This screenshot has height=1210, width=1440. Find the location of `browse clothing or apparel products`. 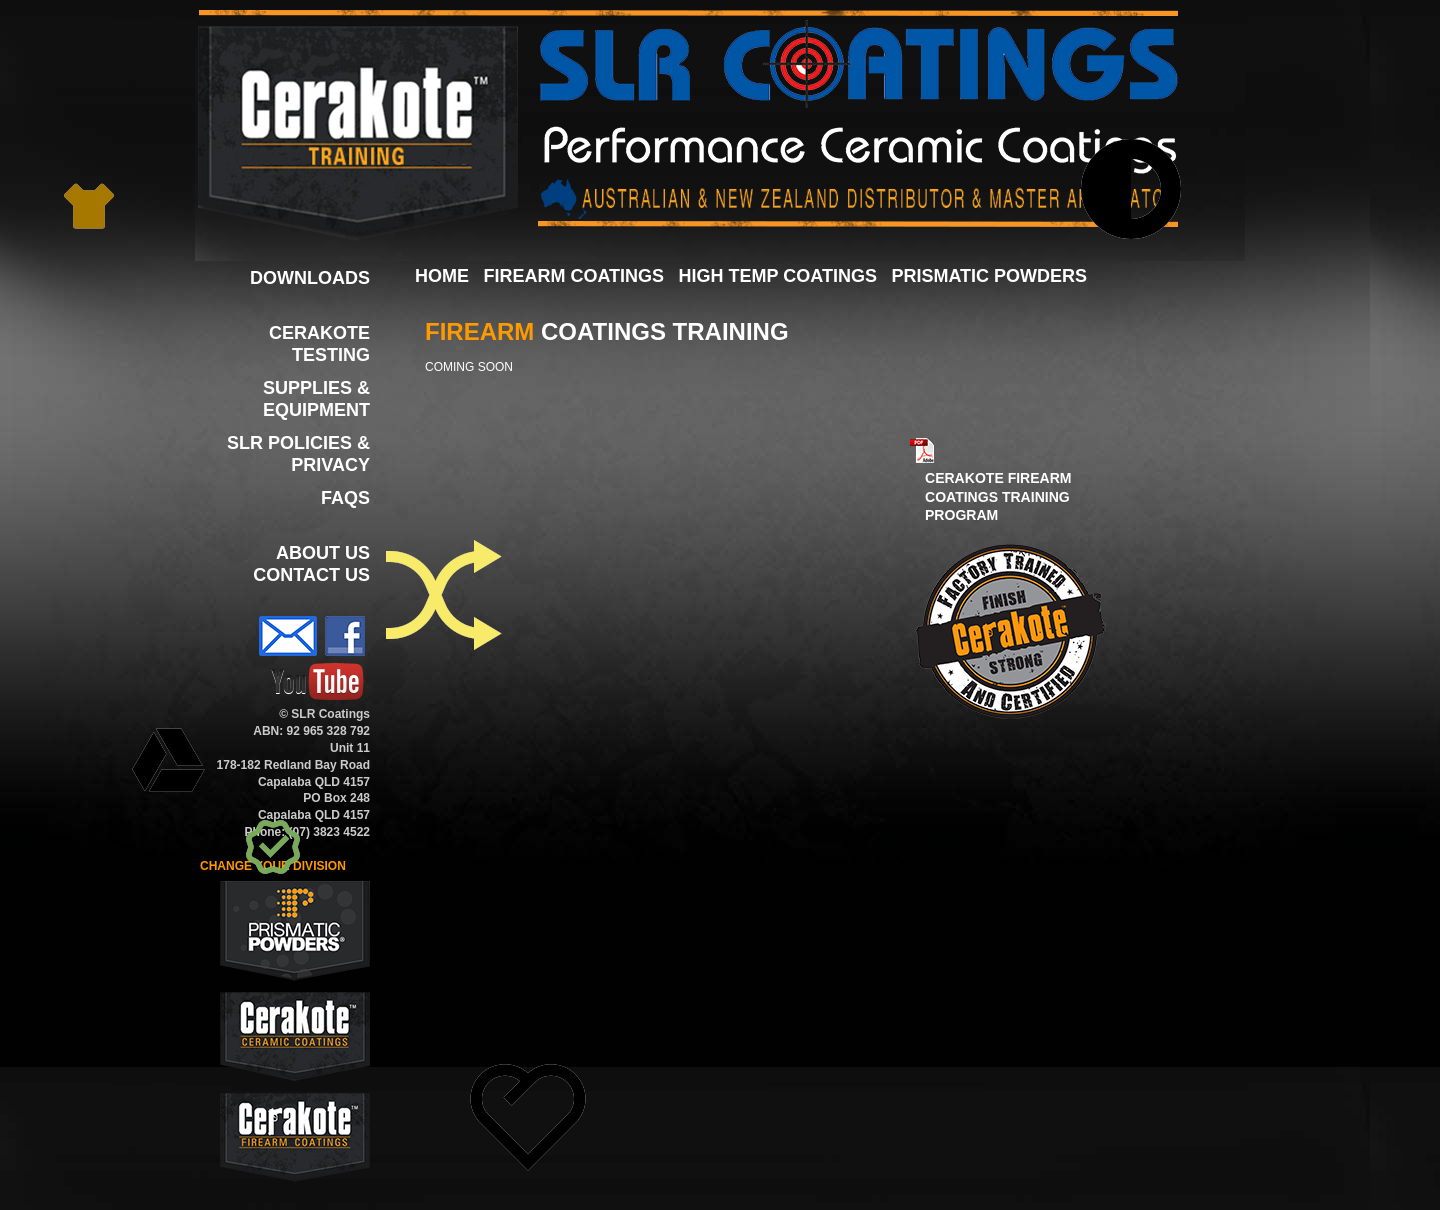

browse clothing or apparel products is located at coordinates (89, 206).